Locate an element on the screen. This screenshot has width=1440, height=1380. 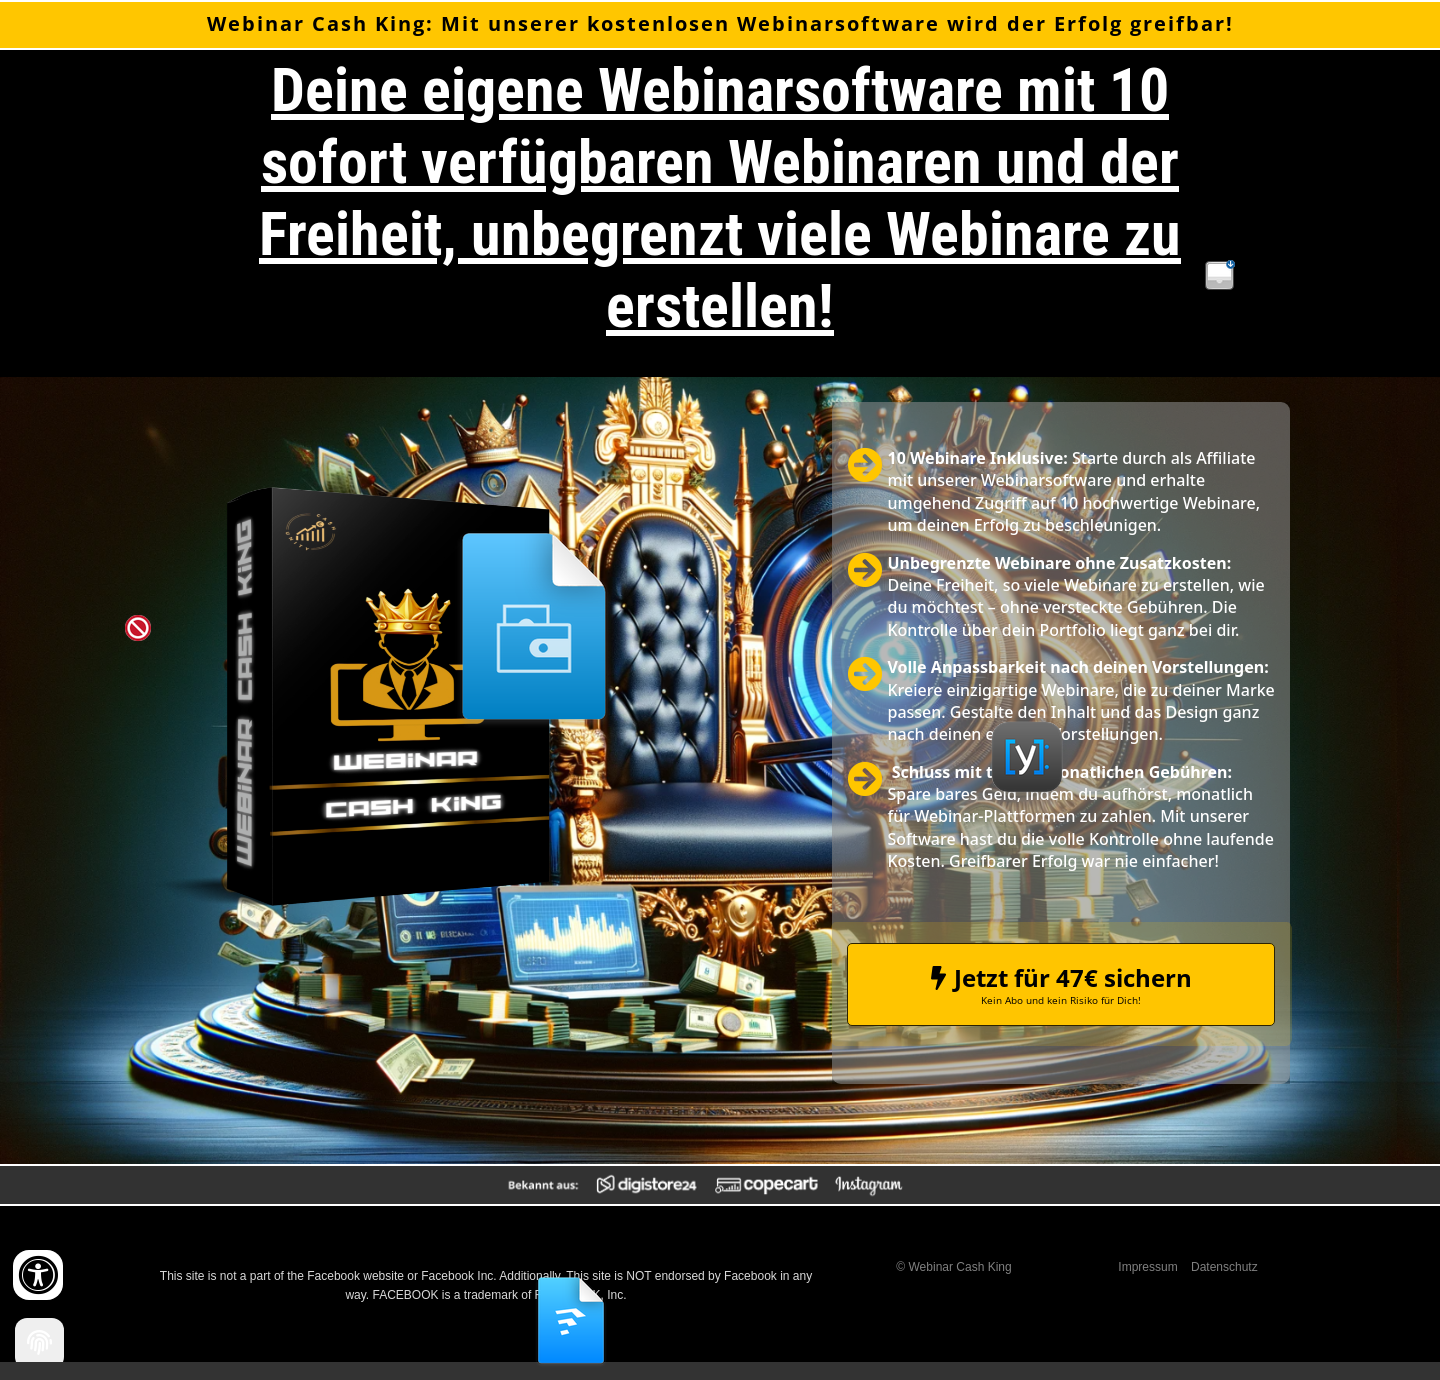
apple wallet pass file is located at coordinates (534, 630).